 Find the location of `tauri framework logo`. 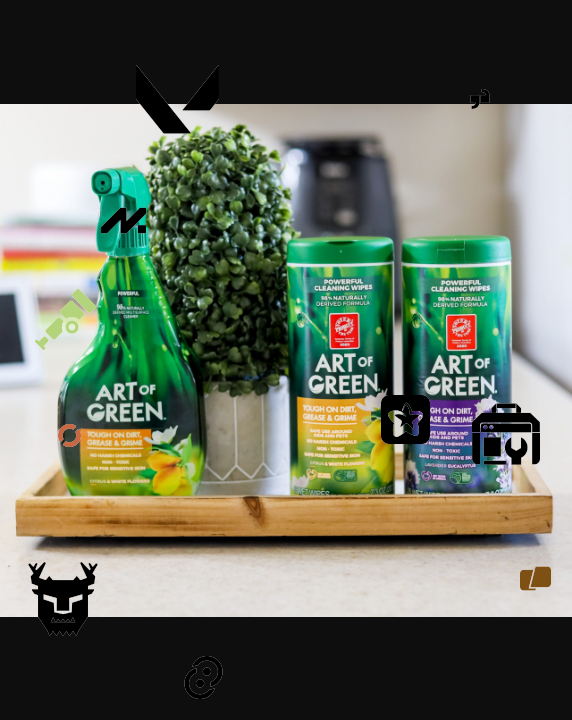

tauri framework logo is located at coordinates (203, 677).